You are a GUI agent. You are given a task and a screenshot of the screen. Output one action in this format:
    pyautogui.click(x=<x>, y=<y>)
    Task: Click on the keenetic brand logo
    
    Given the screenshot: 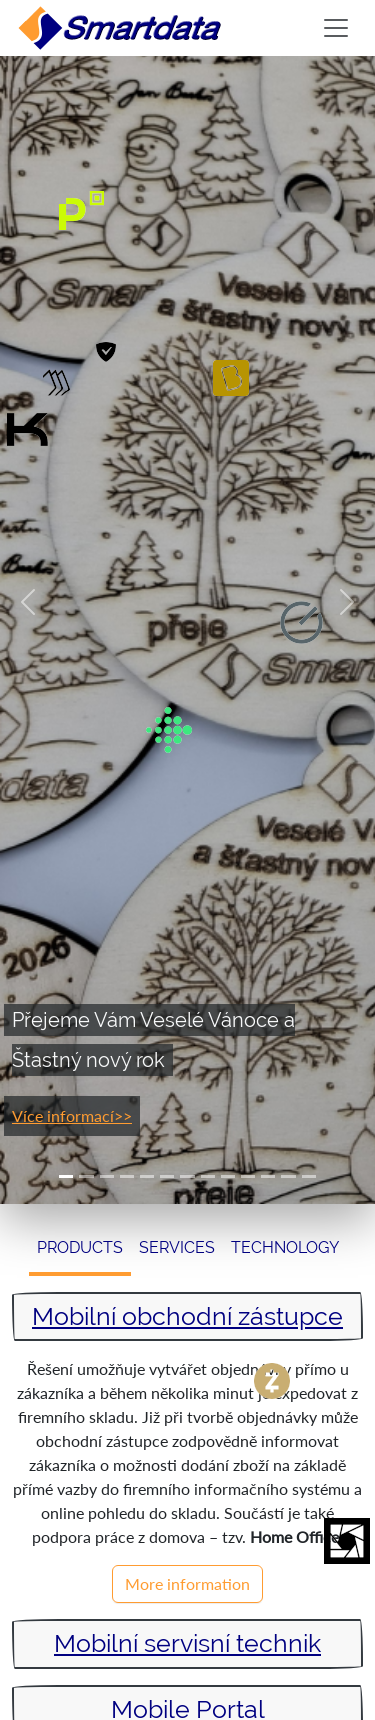 What is the action you would take?
    pyautogui.click(x=27, y=429)
    